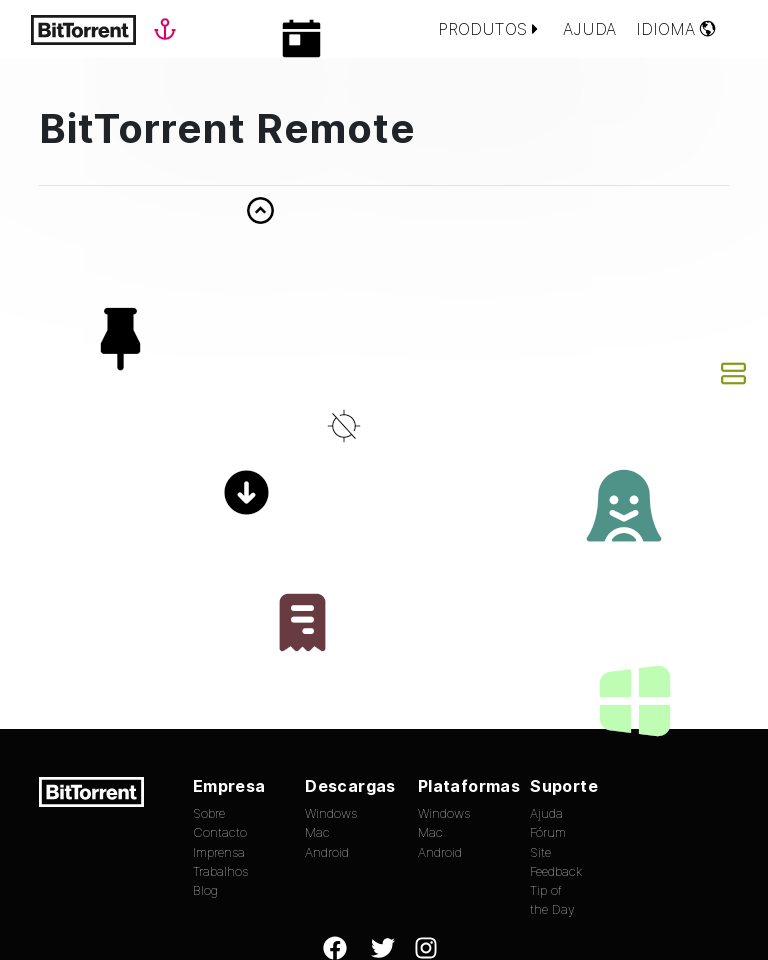 The height and width of the screenshot is (960, 768). What do you see at coordinates (120, 337) in the screenshot?
I see `pinned item or content` at bounding box center [120, 337].